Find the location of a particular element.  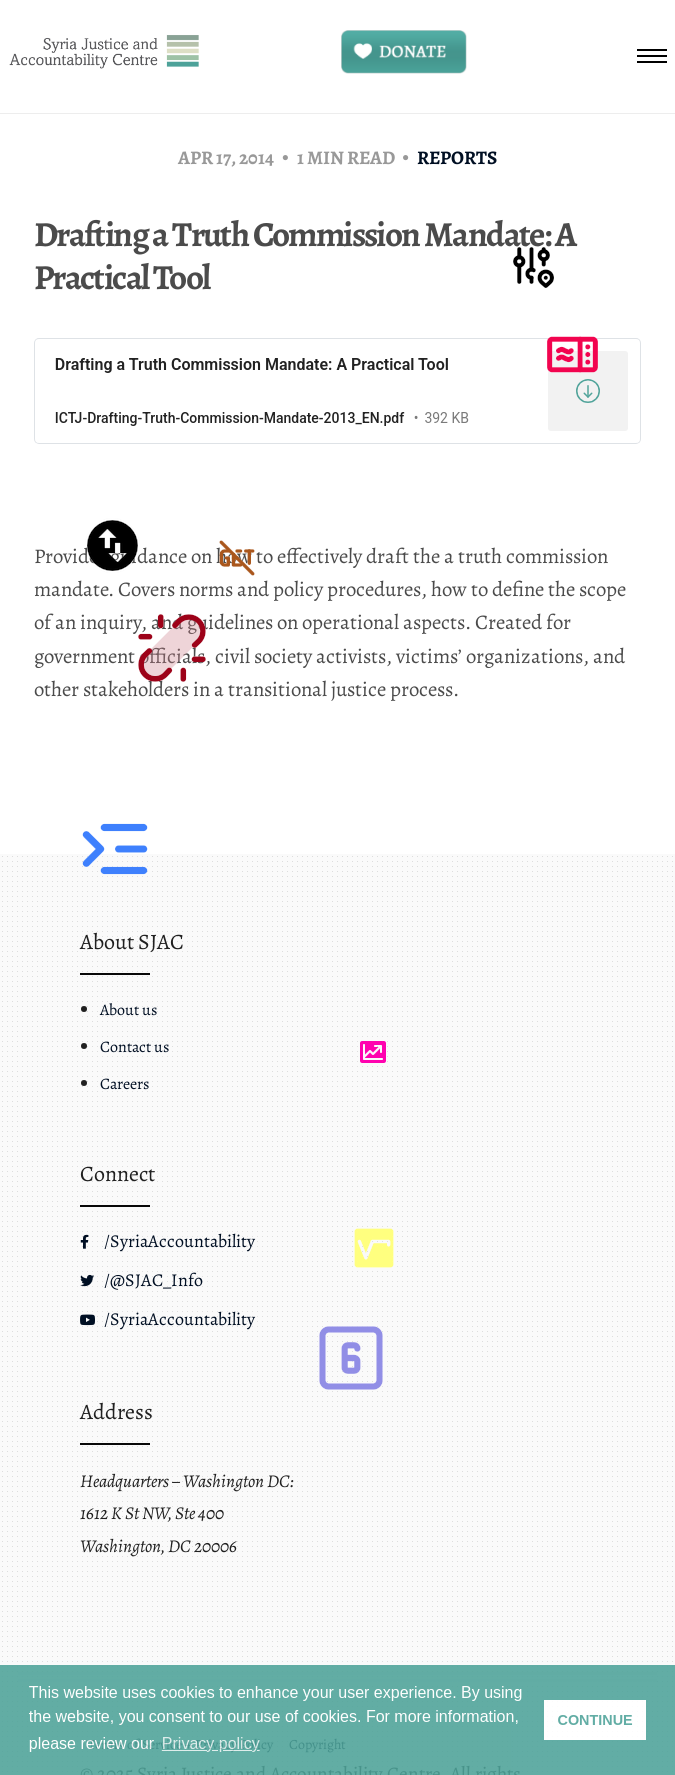

swap or reorder items vertically is located at coordinates (112, 545).